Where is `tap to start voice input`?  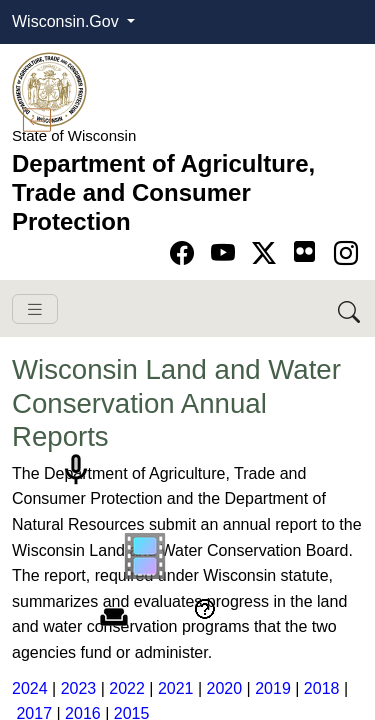 tap to start voice input is located at coordinates (76, 470).